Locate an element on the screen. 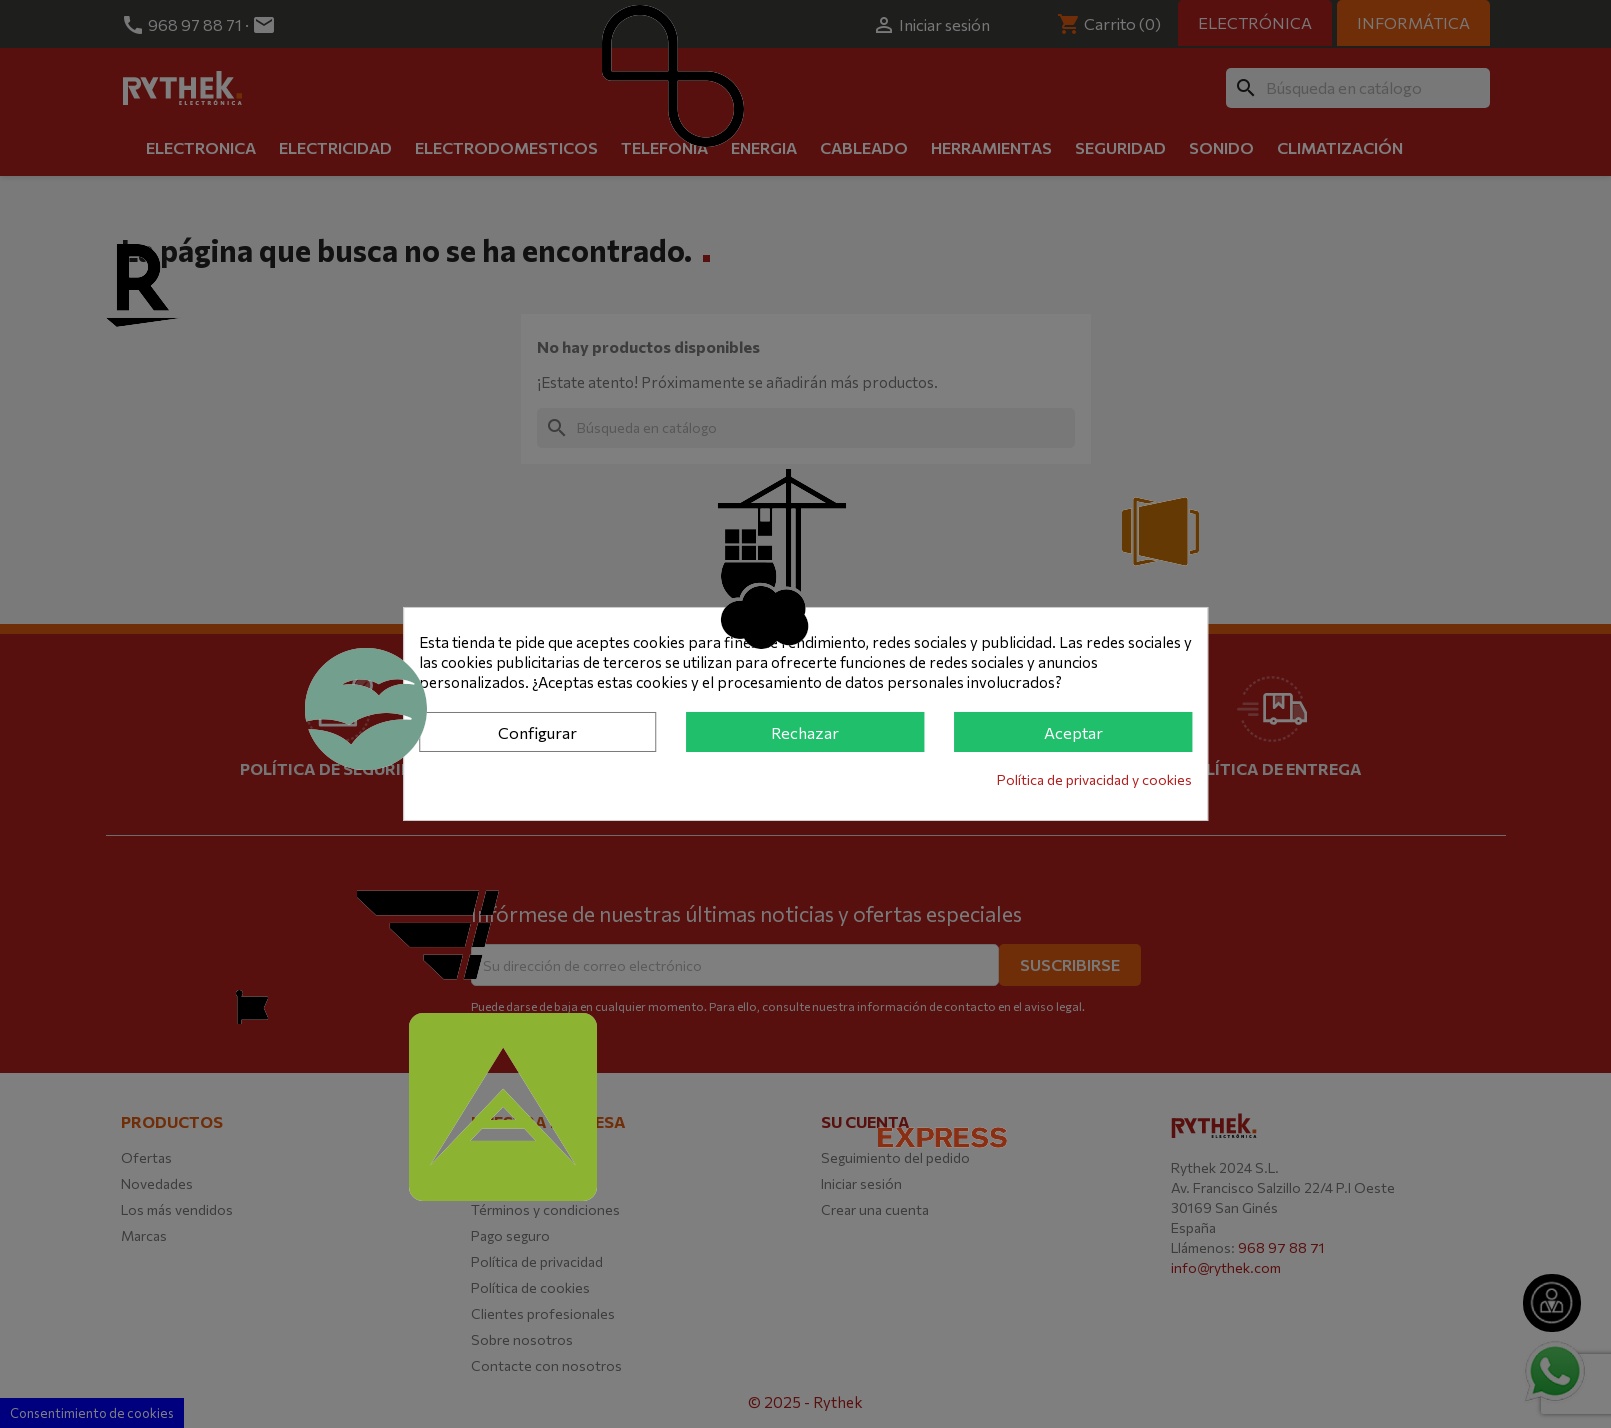  visit the Express clothing retailer website is located at coordinates (942, 1137).